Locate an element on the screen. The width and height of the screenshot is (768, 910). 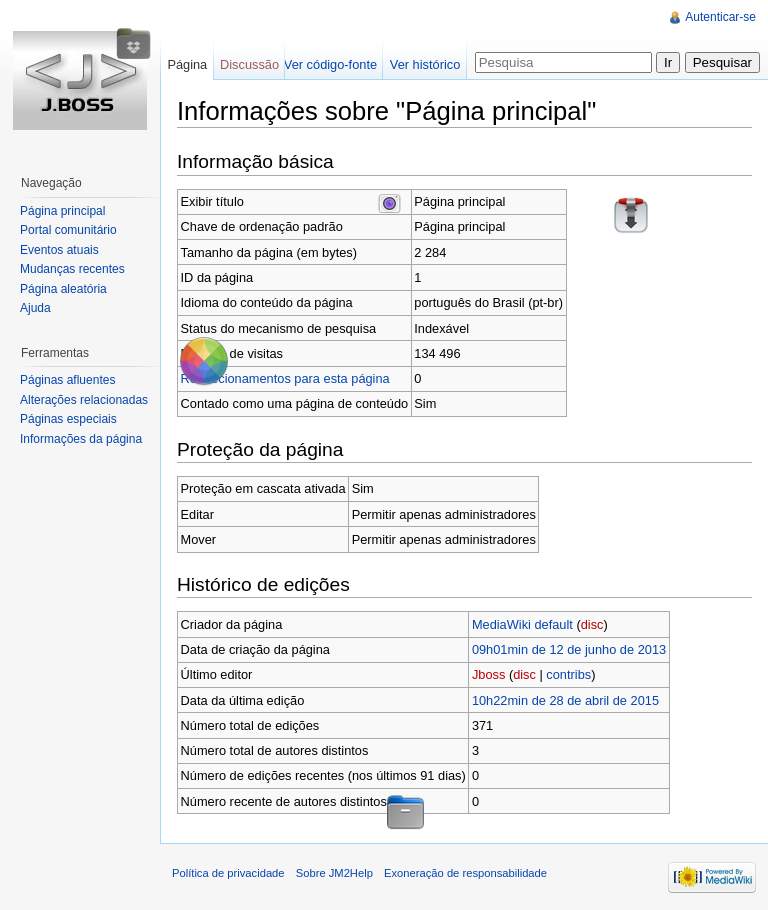
open color management settings is located at coordinates (204, 361).